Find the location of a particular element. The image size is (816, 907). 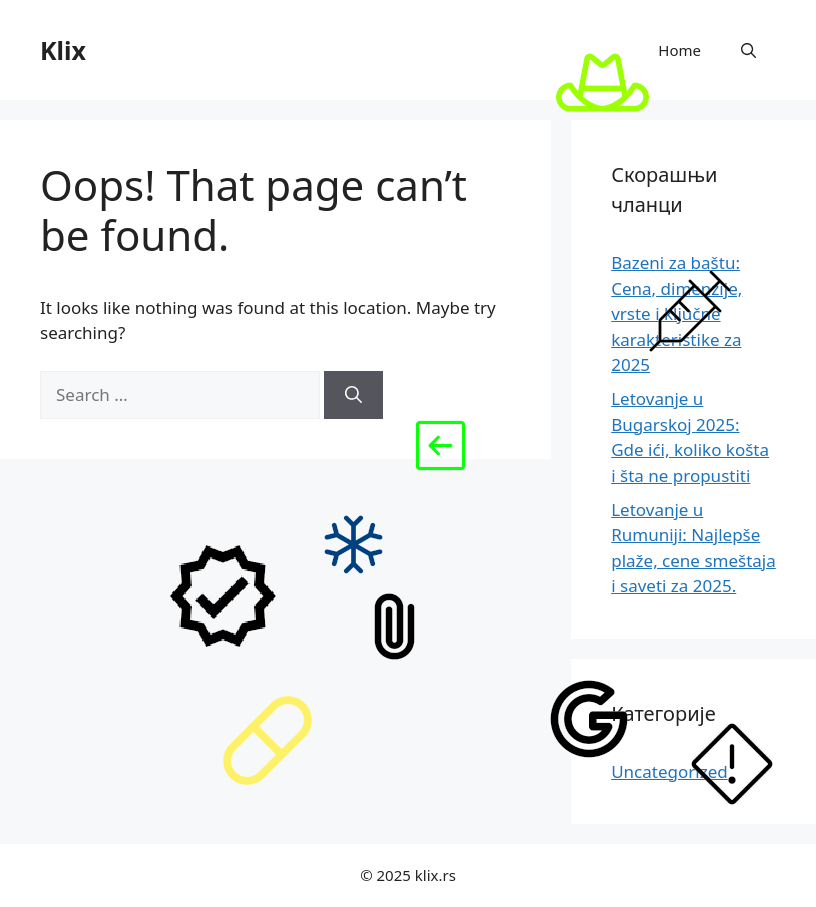

go back to the previous screen is located at coordinates (440, 445).